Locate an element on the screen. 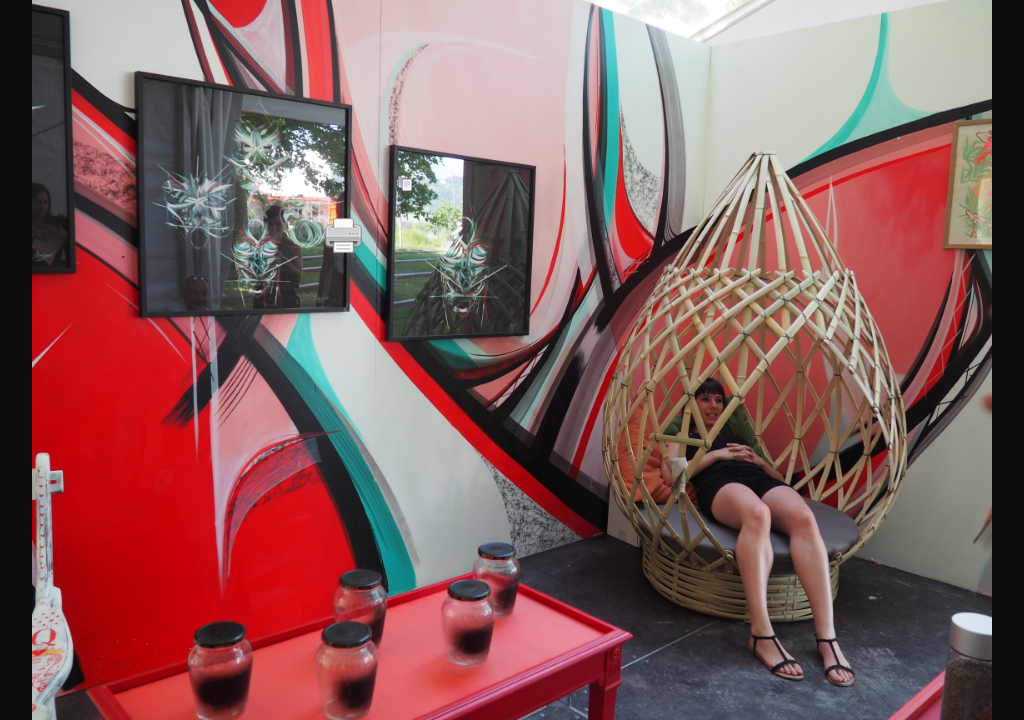 This screenshot has height=720, width=1024. paste copied content from clipboard is located at coordinates (405, 183).